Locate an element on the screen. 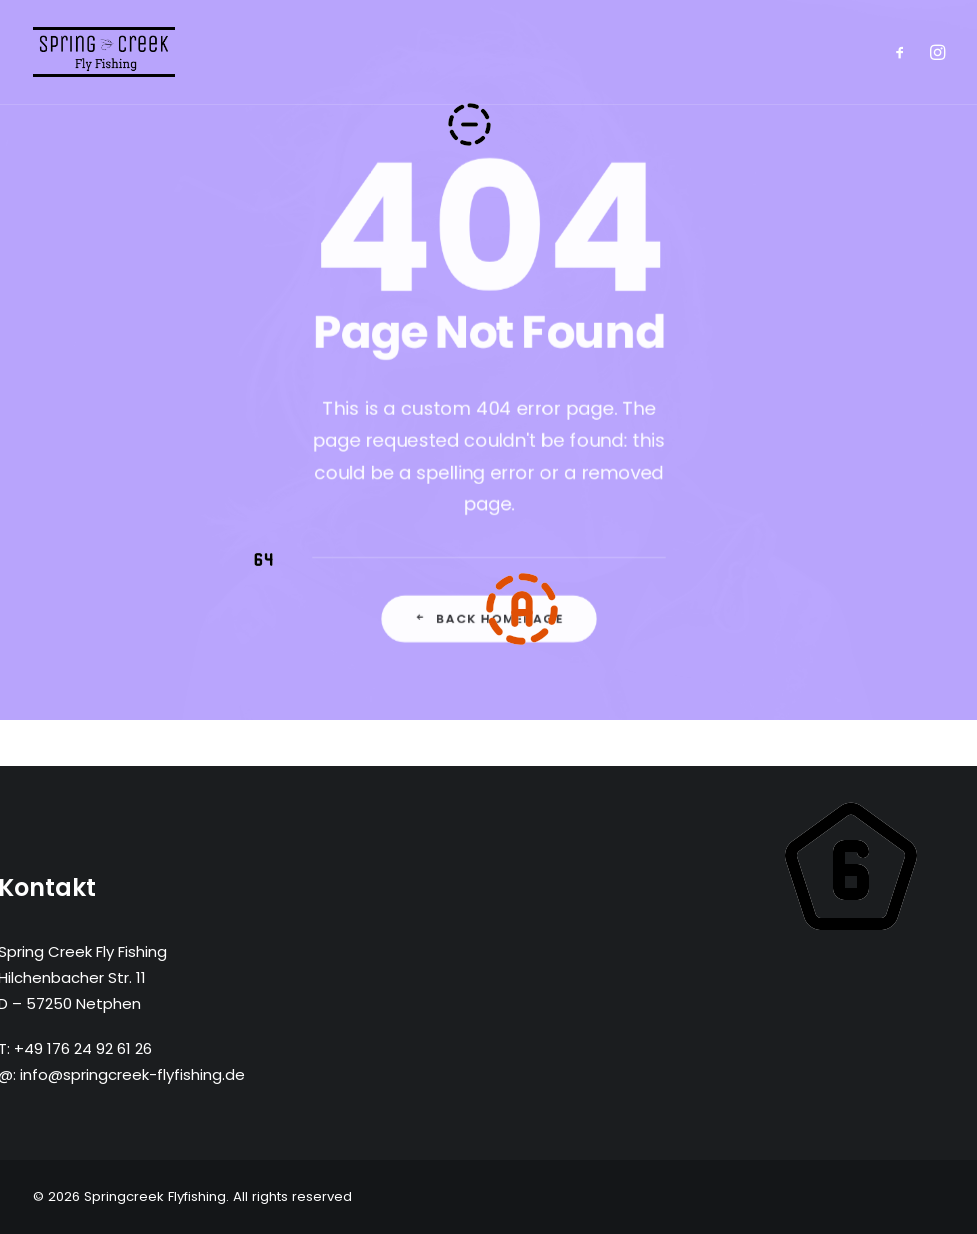 Image resolution: width=977 pixels, height=1234 pixels. indicates a 64-bit system or application is located at coordinates (263, 559).